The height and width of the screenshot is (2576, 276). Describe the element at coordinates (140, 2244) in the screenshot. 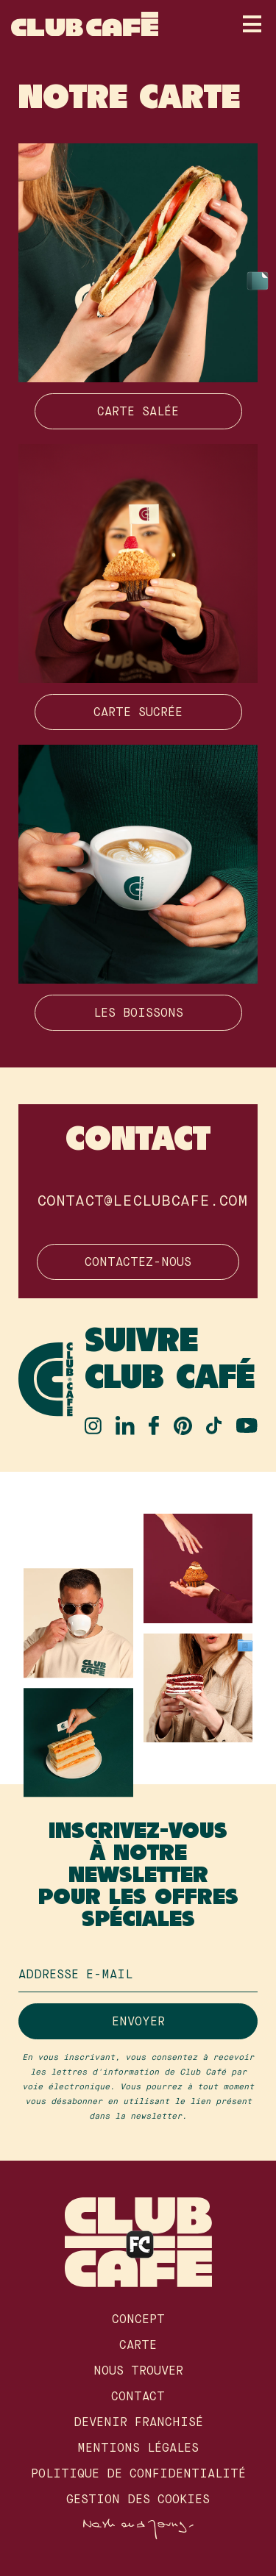

I see `launch Far Cry game` at that location.